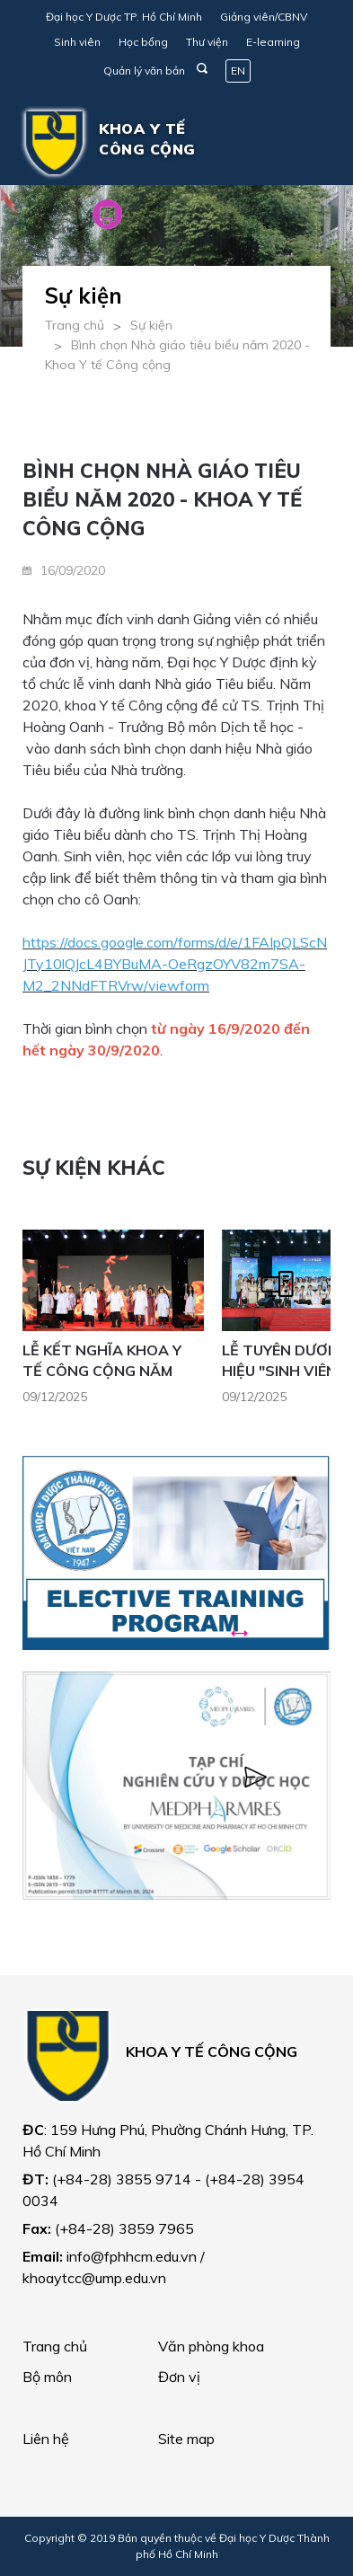  What do you see at coordinates (277, 1284) in the screenshot?
I see `access desktop computer settings` at bounding box center [277, 1284].